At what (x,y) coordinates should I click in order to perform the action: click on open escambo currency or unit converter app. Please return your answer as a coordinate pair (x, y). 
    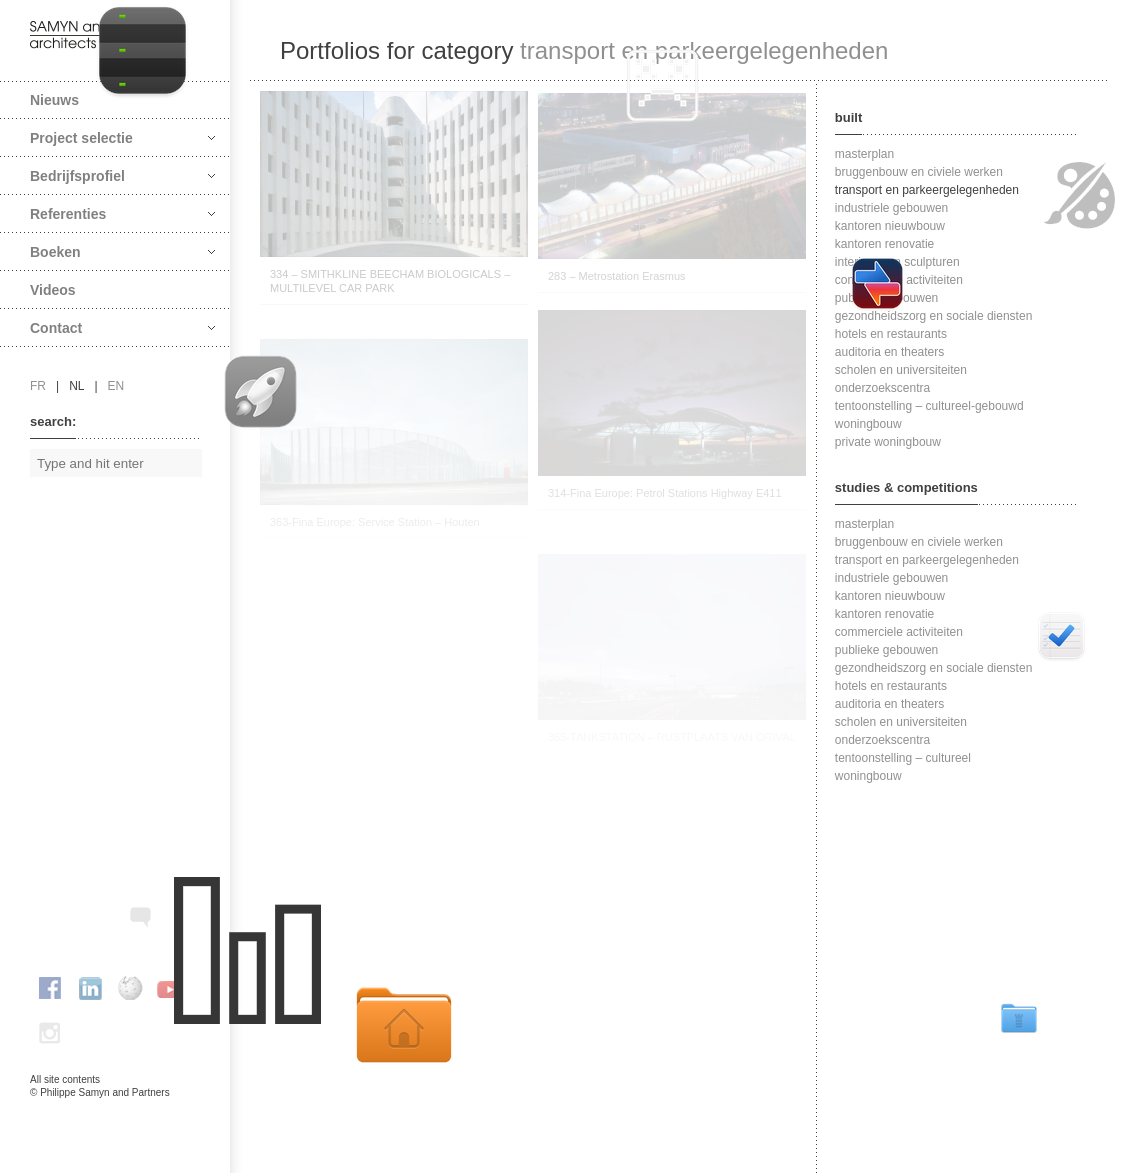
    Looking at the image, I should click on (877, 283).